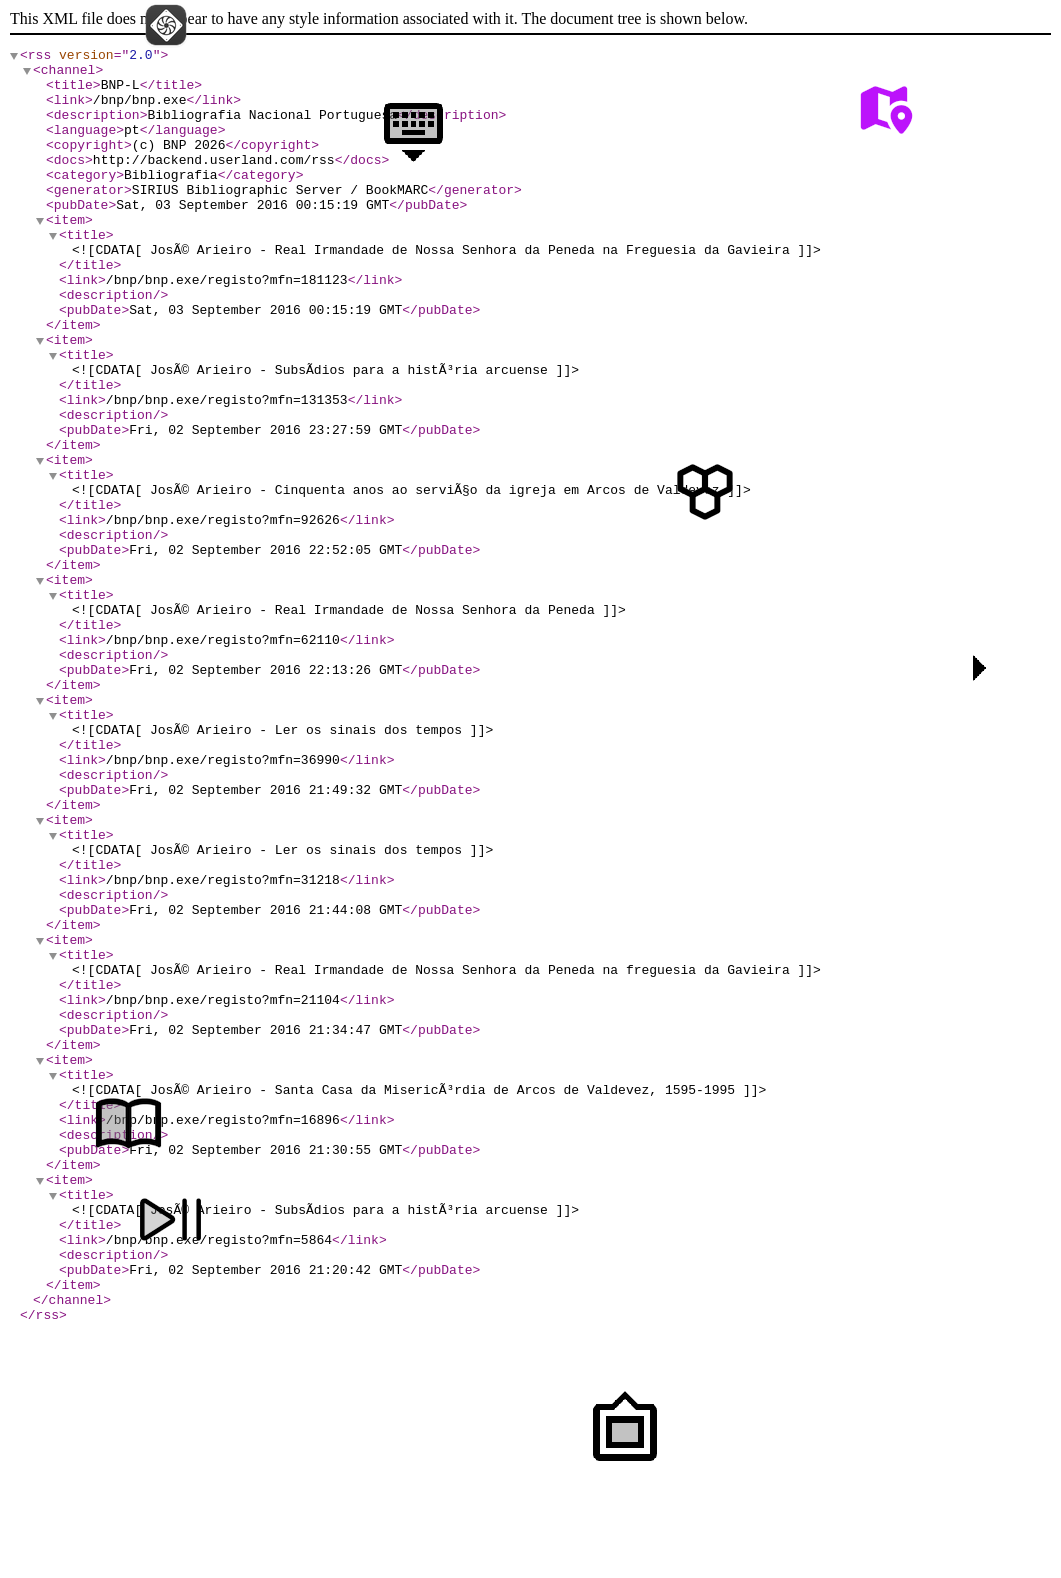  What do you see at coordinates (978, 668) in the screenshot?
I see `navigate to the next item or screen` at bounding box center [978, 668].